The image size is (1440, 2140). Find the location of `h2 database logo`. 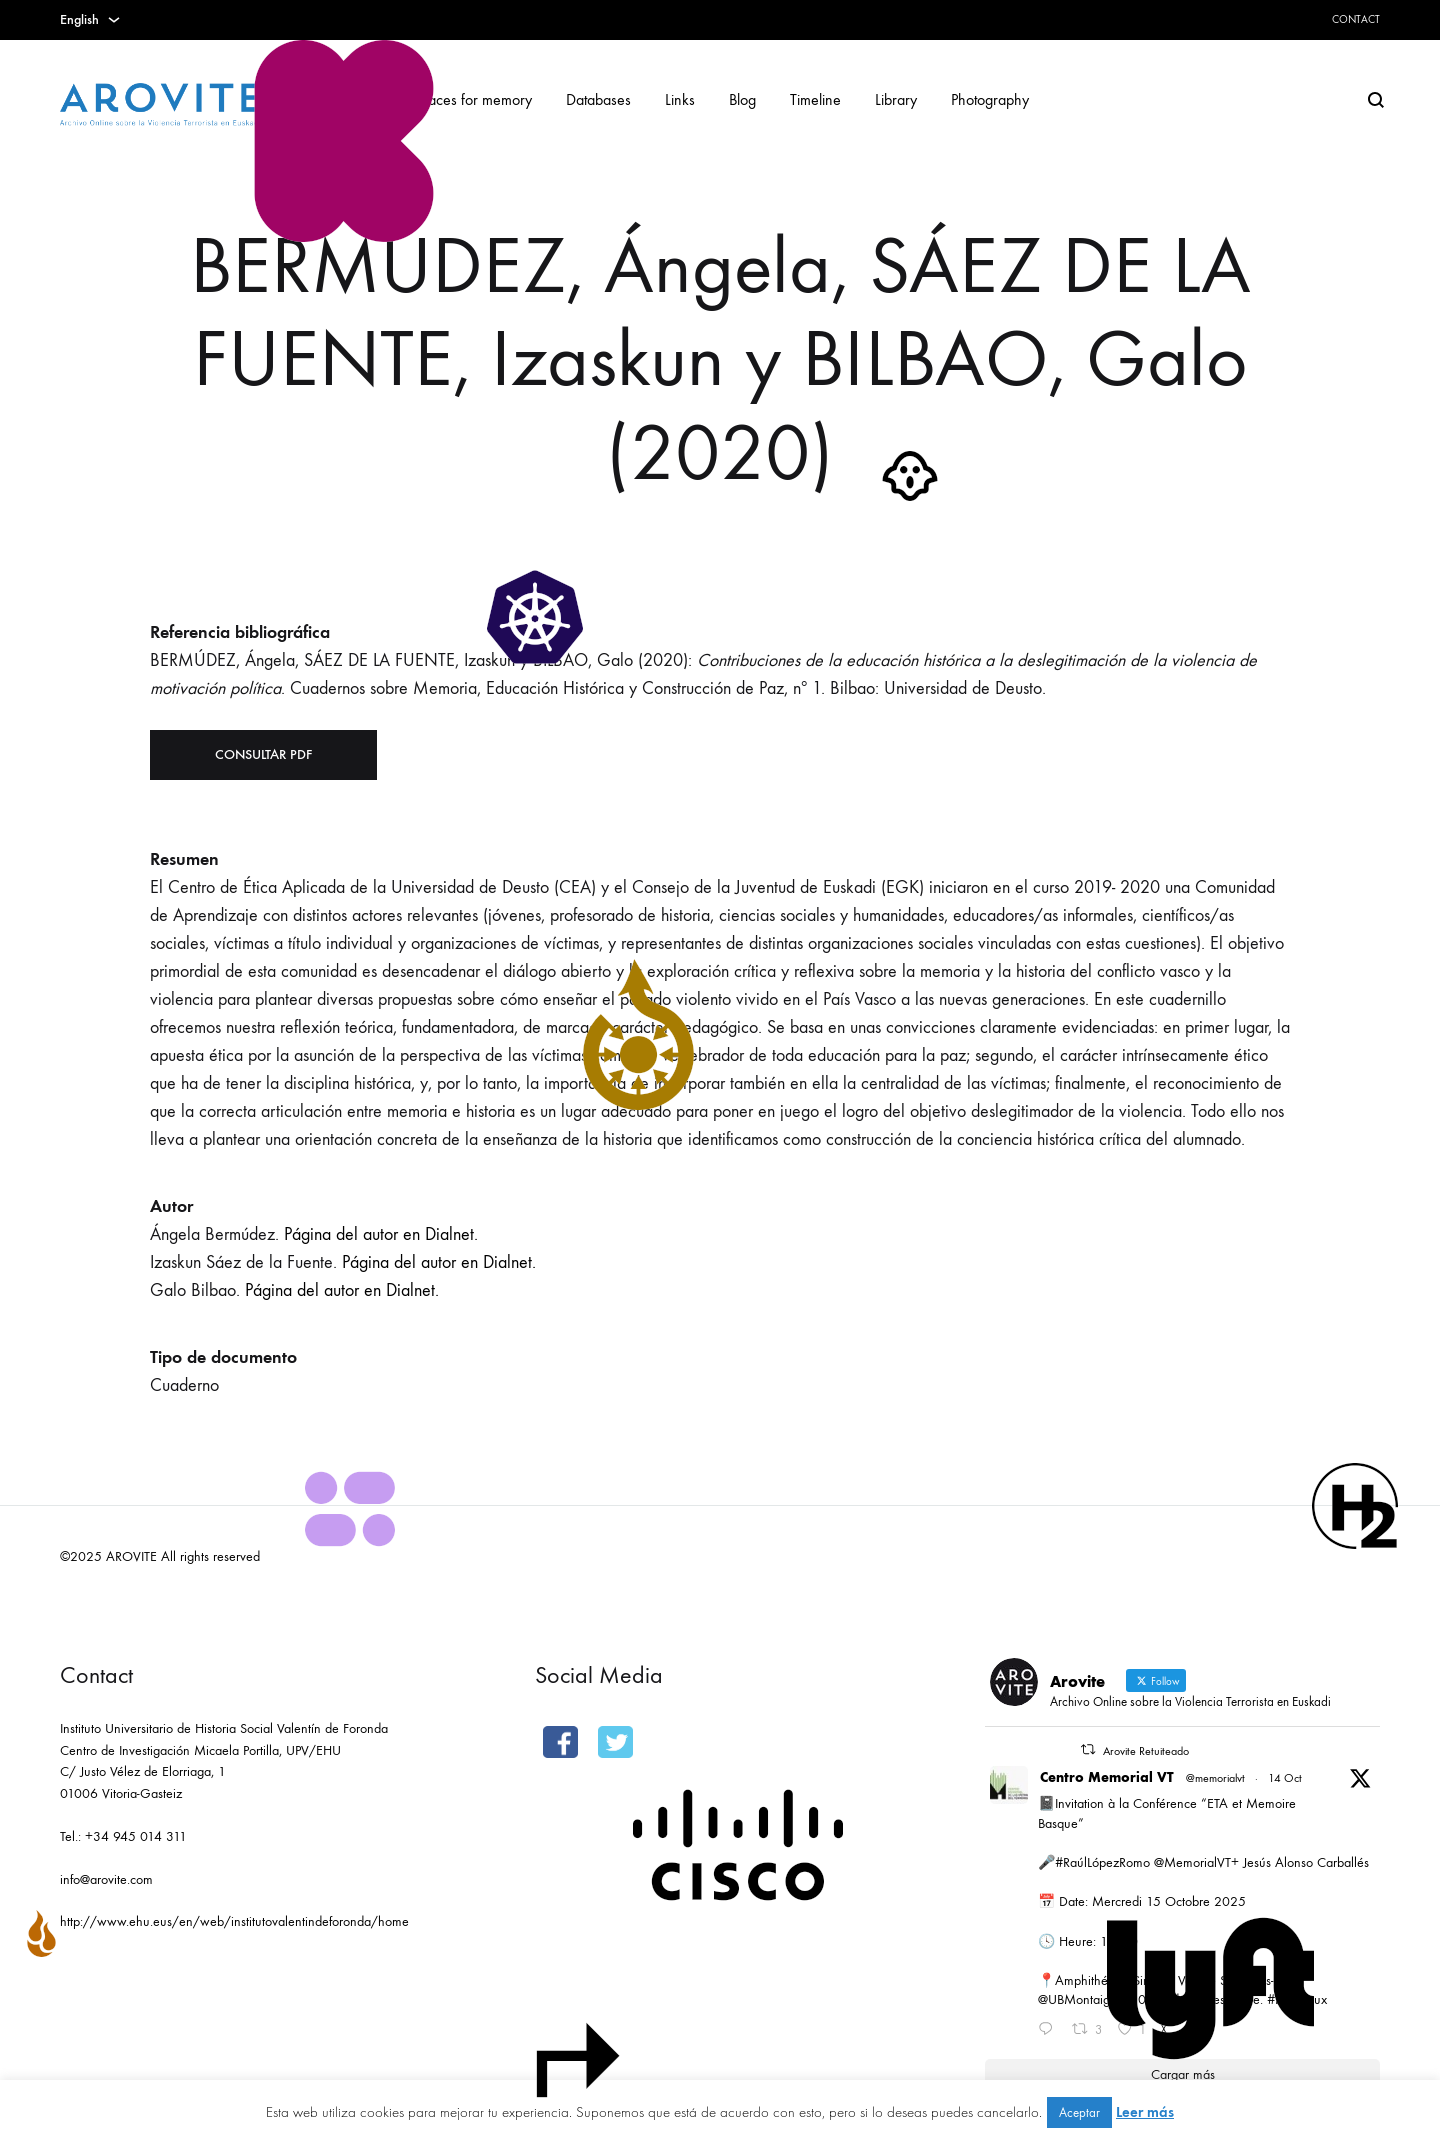

h2 database logo is located at coordinates (1355, 1506).